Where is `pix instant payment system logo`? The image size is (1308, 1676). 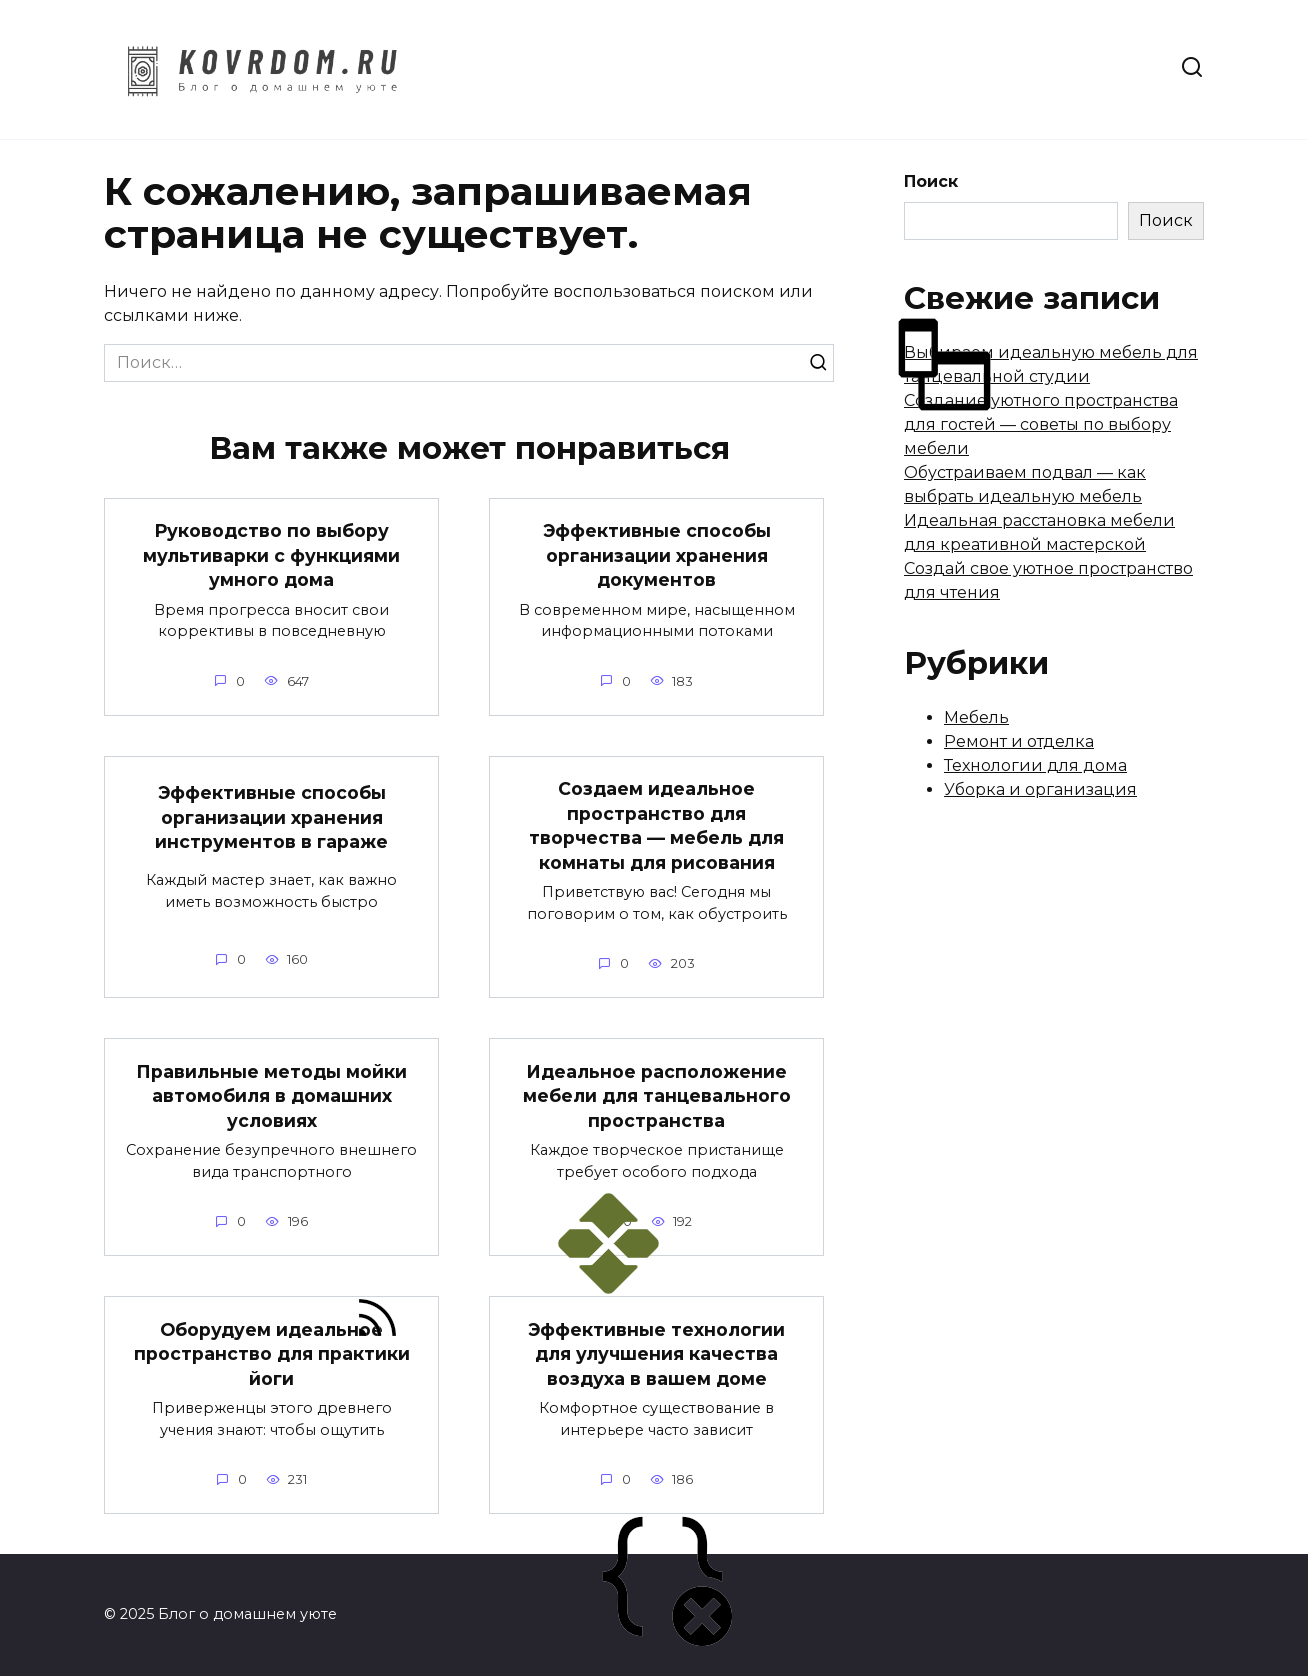 pix instant payment system logo is located at coordinates (608, 1243).